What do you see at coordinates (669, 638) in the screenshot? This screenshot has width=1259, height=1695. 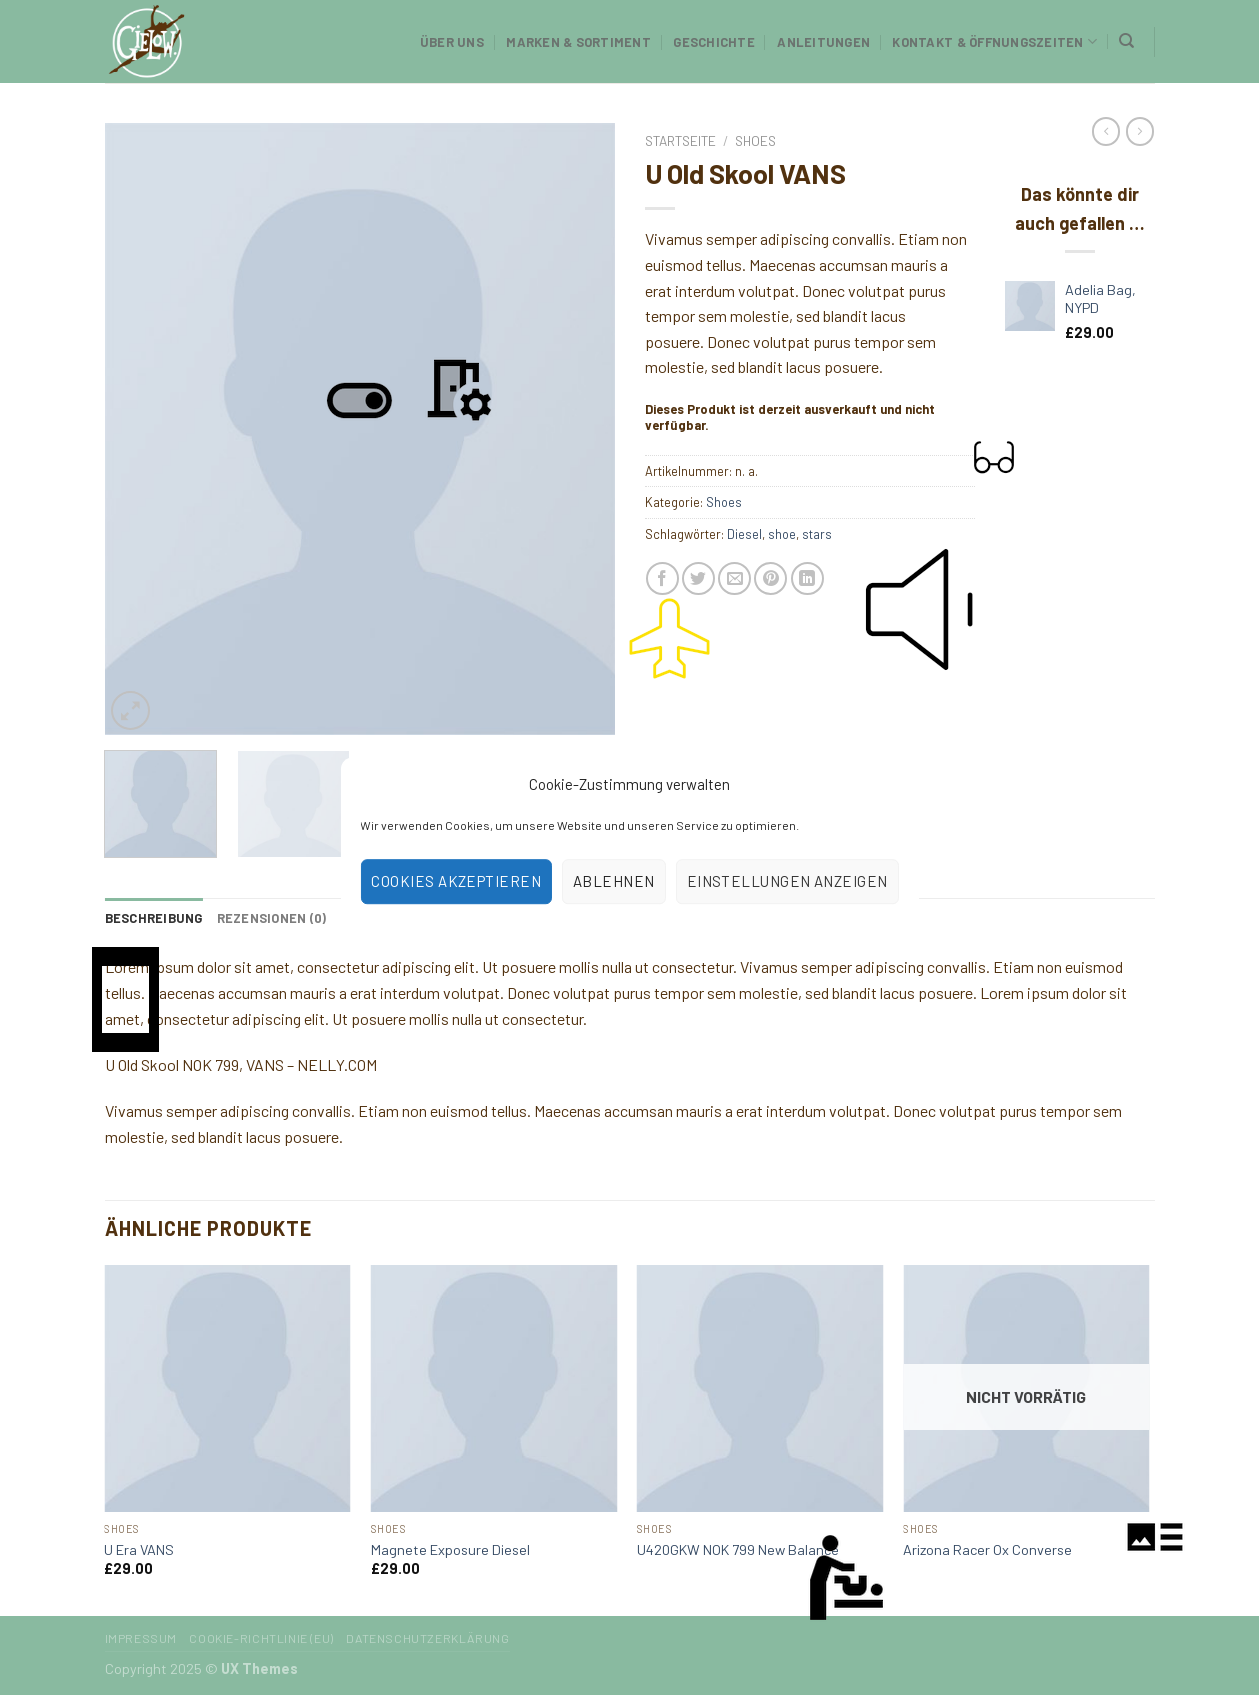 I see `enable airplane mode` at bounding box center [669, 638].